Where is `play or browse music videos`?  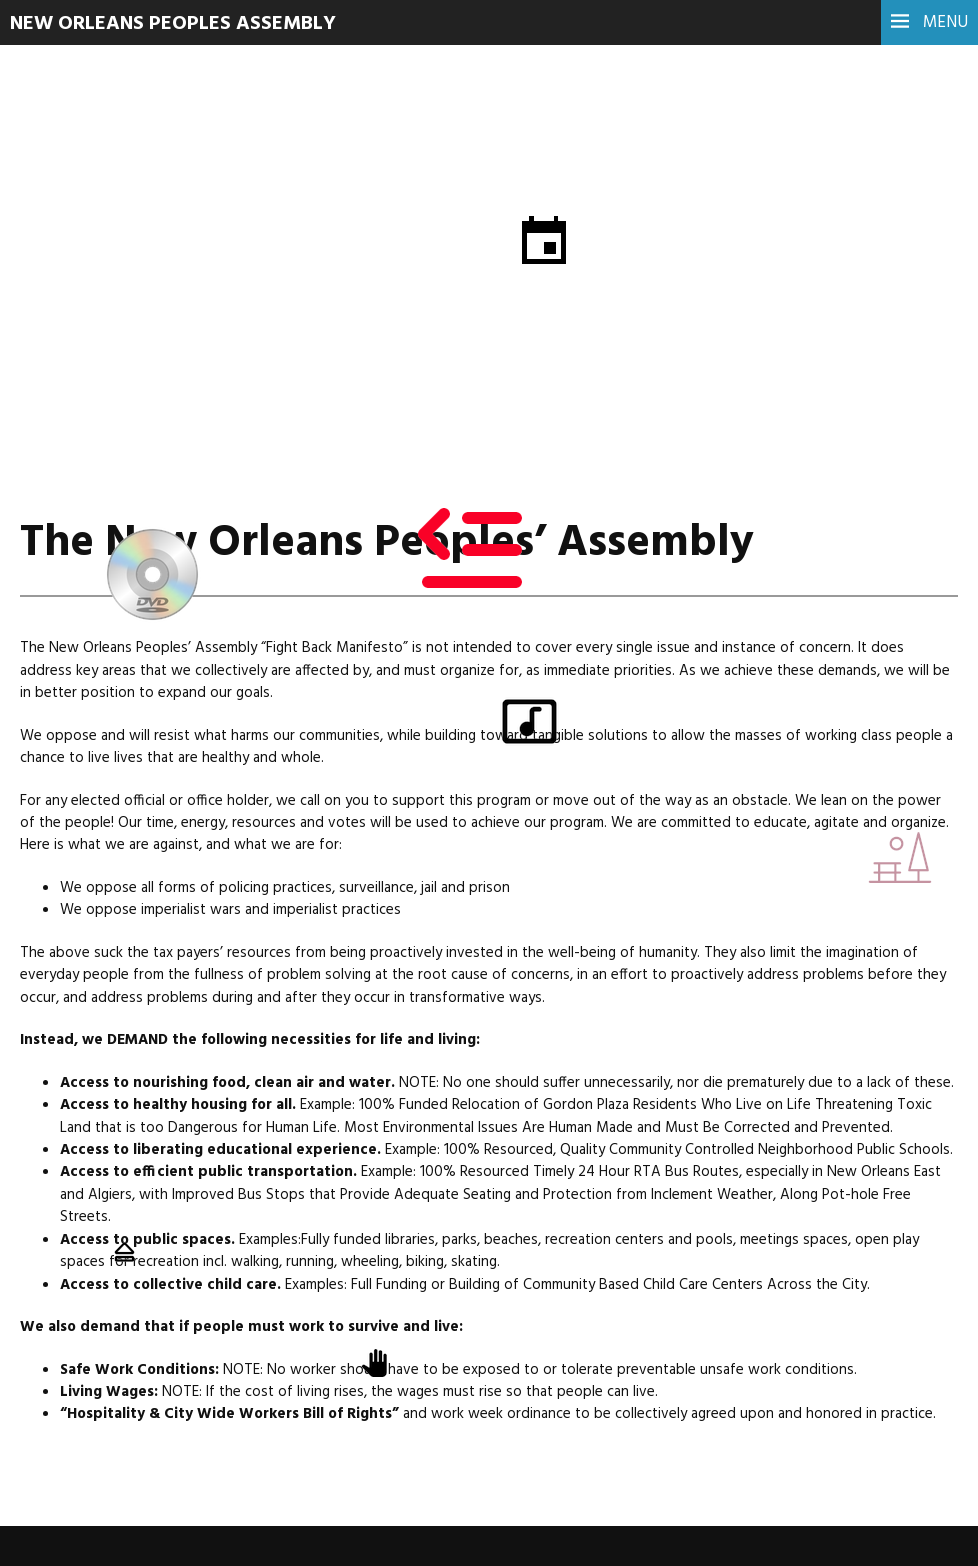 play or browse music videos is located at coordinates (529, 721).